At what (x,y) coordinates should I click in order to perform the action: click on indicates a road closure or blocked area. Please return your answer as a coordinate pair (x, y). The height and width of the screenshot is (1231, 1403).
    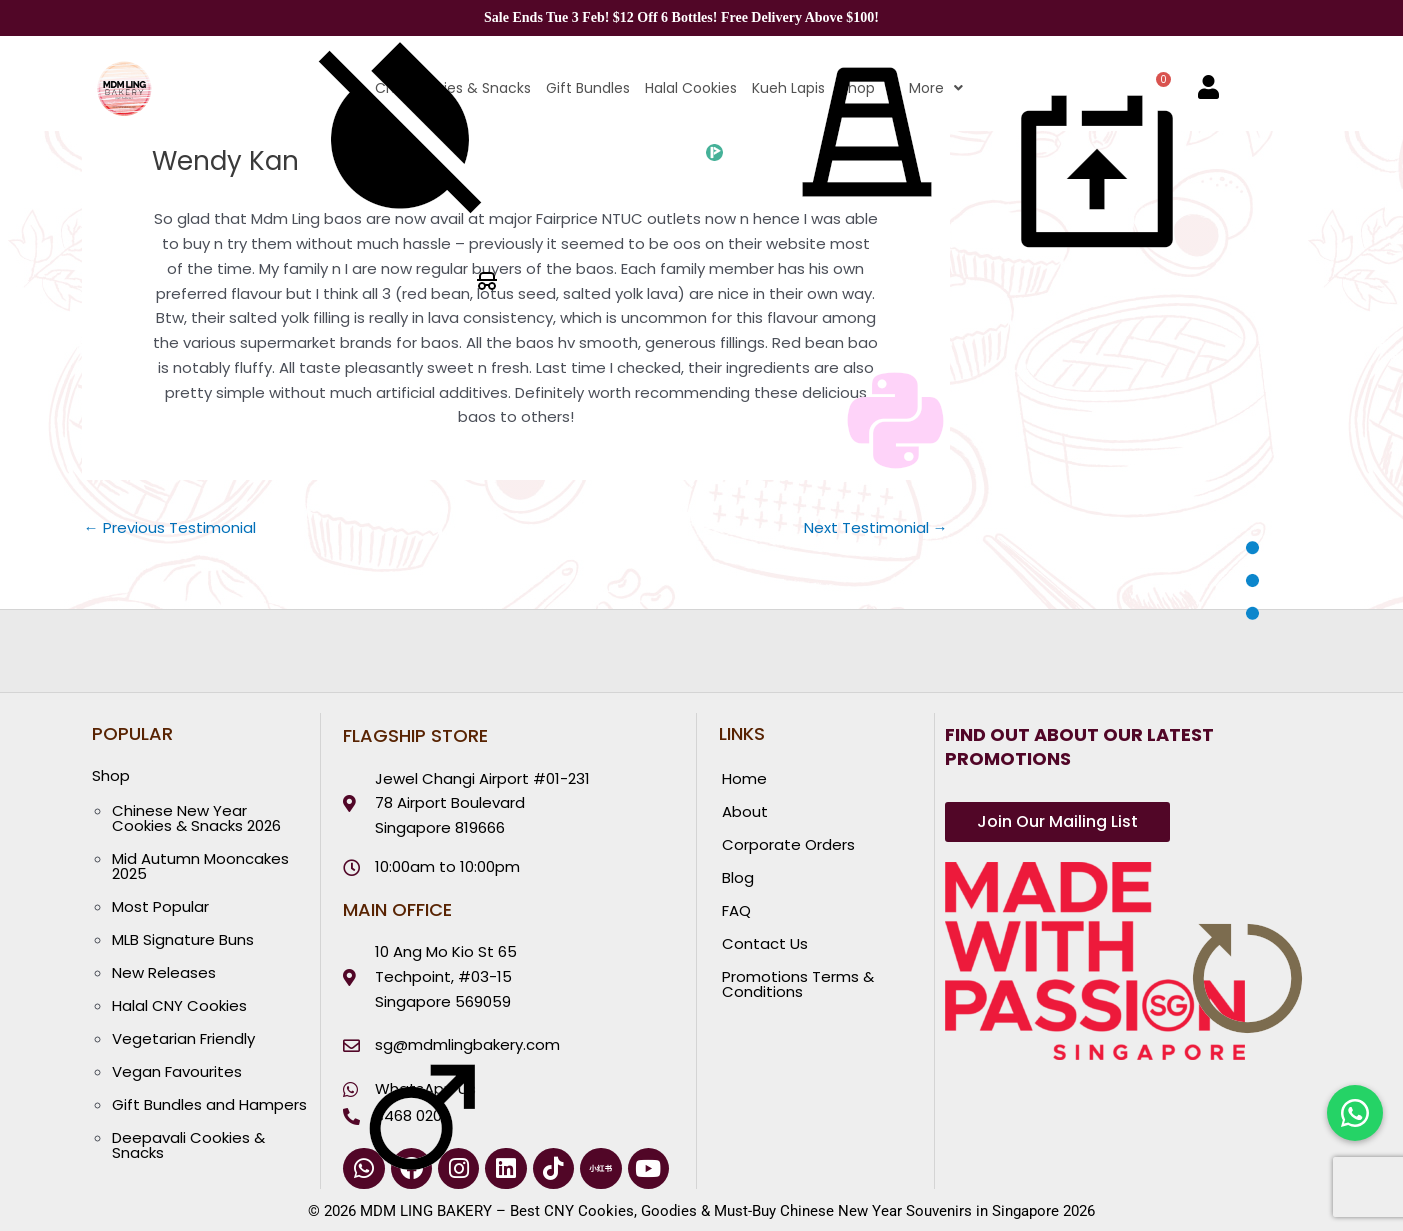
    Looking at the image, I should click on (867, 132).